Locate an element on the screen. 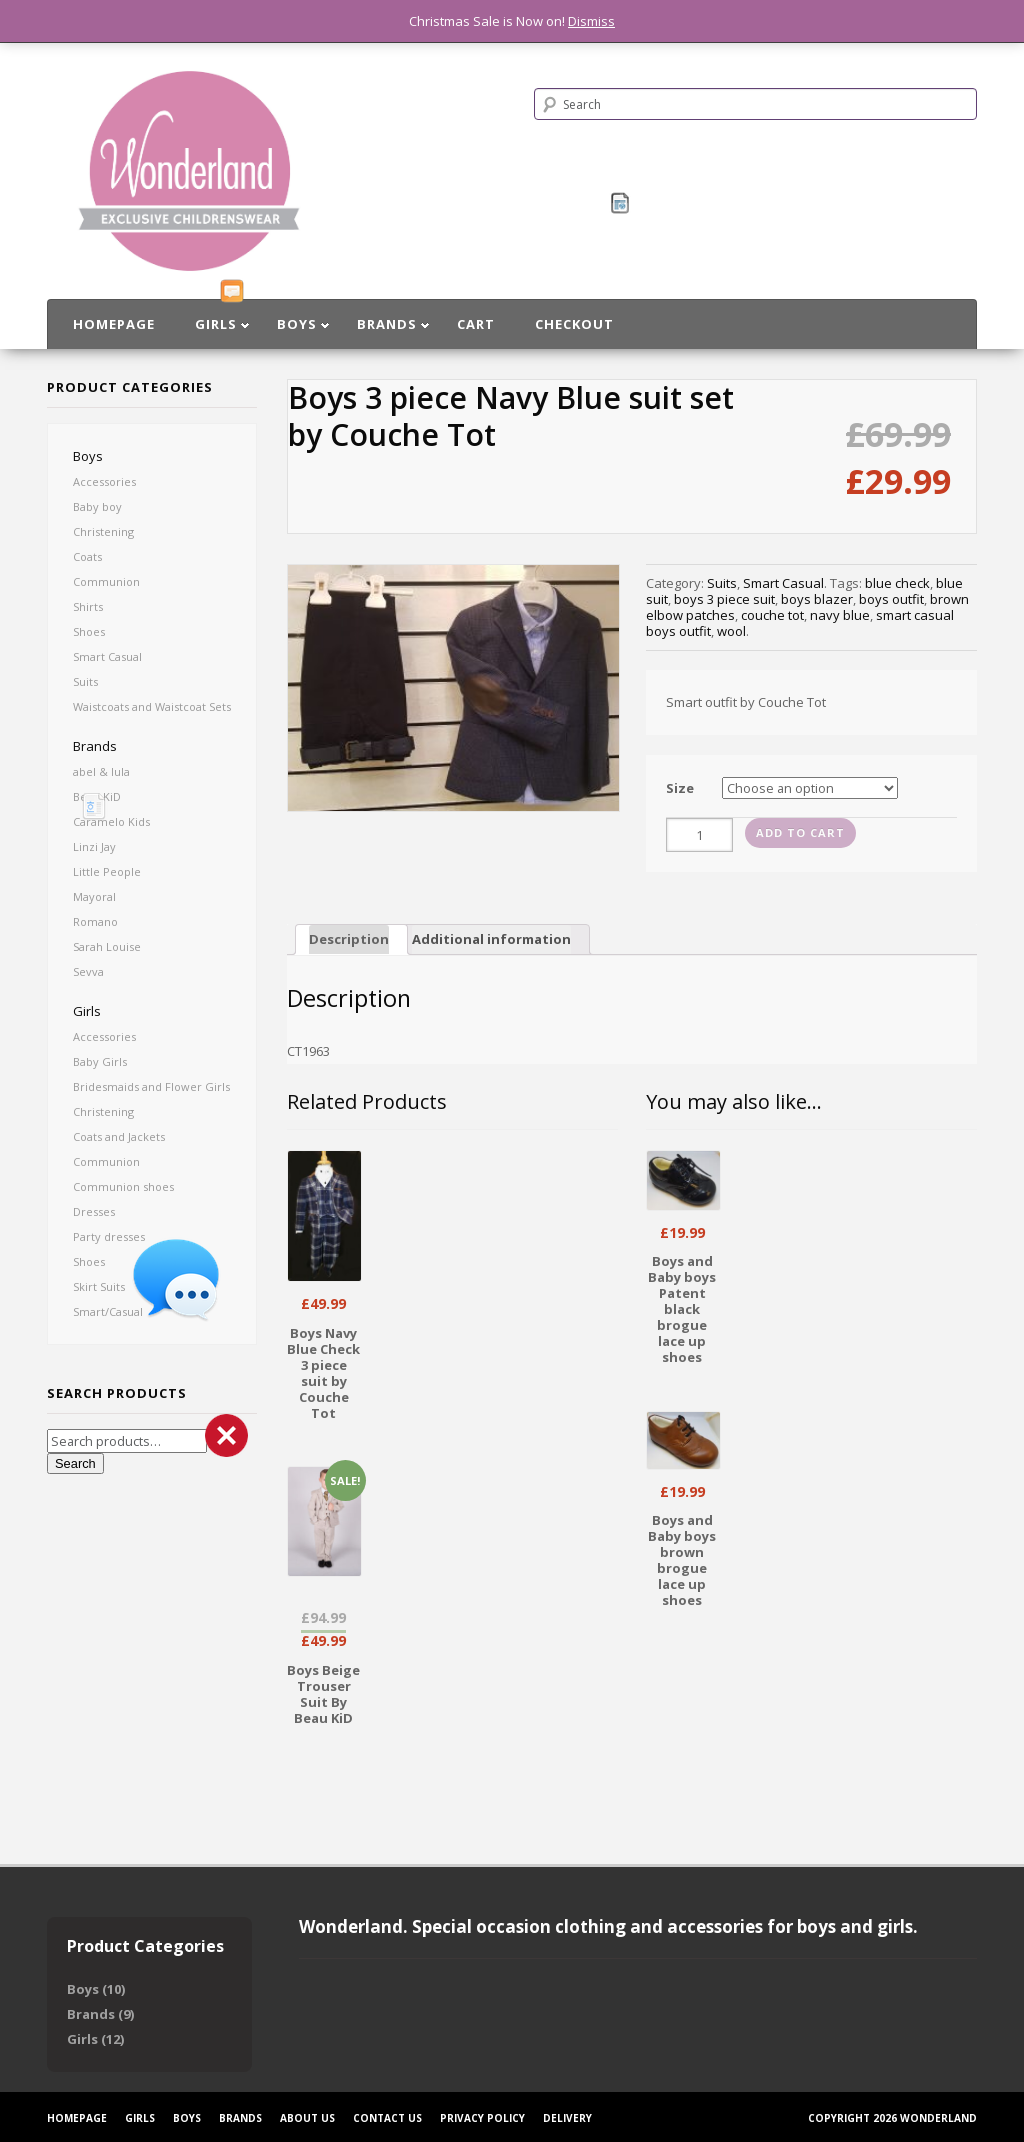 Image resolution: width=1024 pixels, height=2142 pixels. a hancom hangul word processor document file is located at coordinates (94, 806).